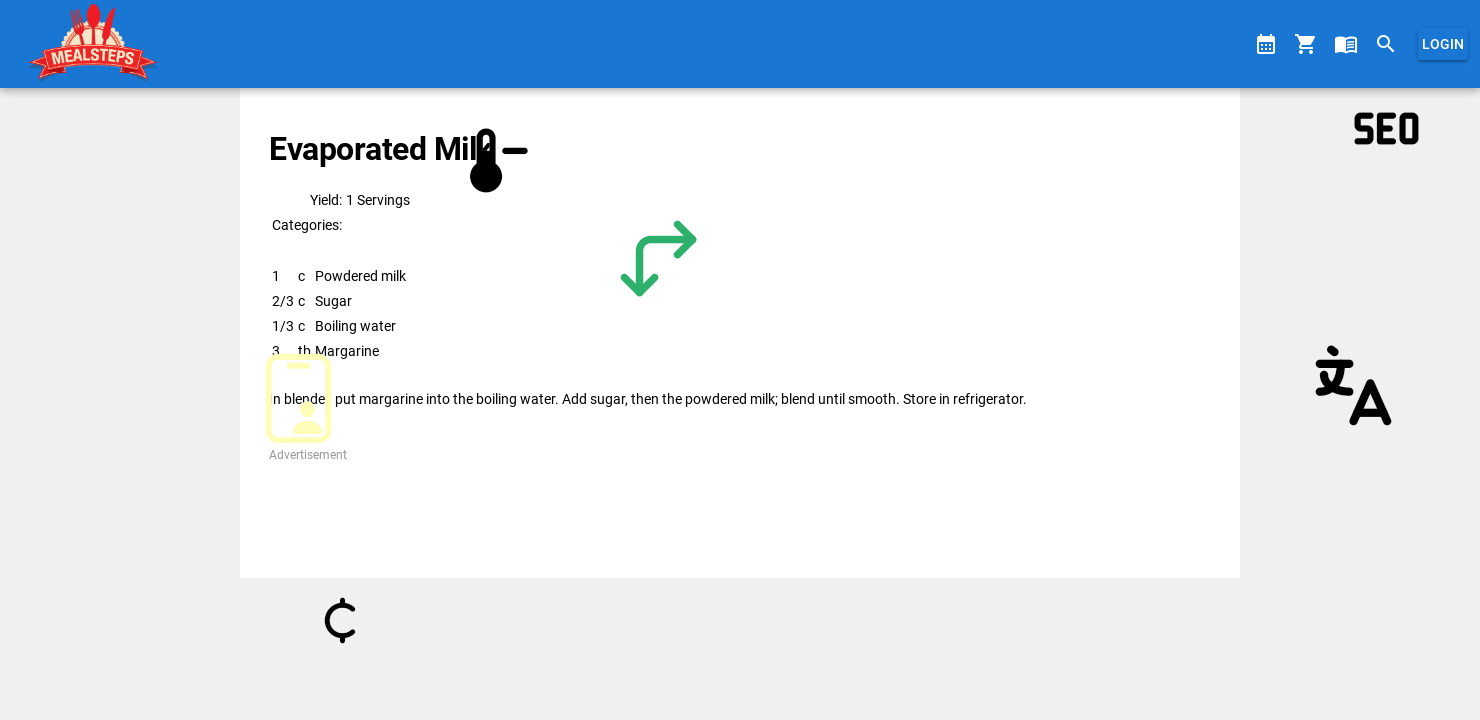 This screenshot has height=720, width=1480. What do you see at coordinates (342, 620) in the screenshot?
I see `indicates cent currency or small monetary value` at bounding box center [342, 620].